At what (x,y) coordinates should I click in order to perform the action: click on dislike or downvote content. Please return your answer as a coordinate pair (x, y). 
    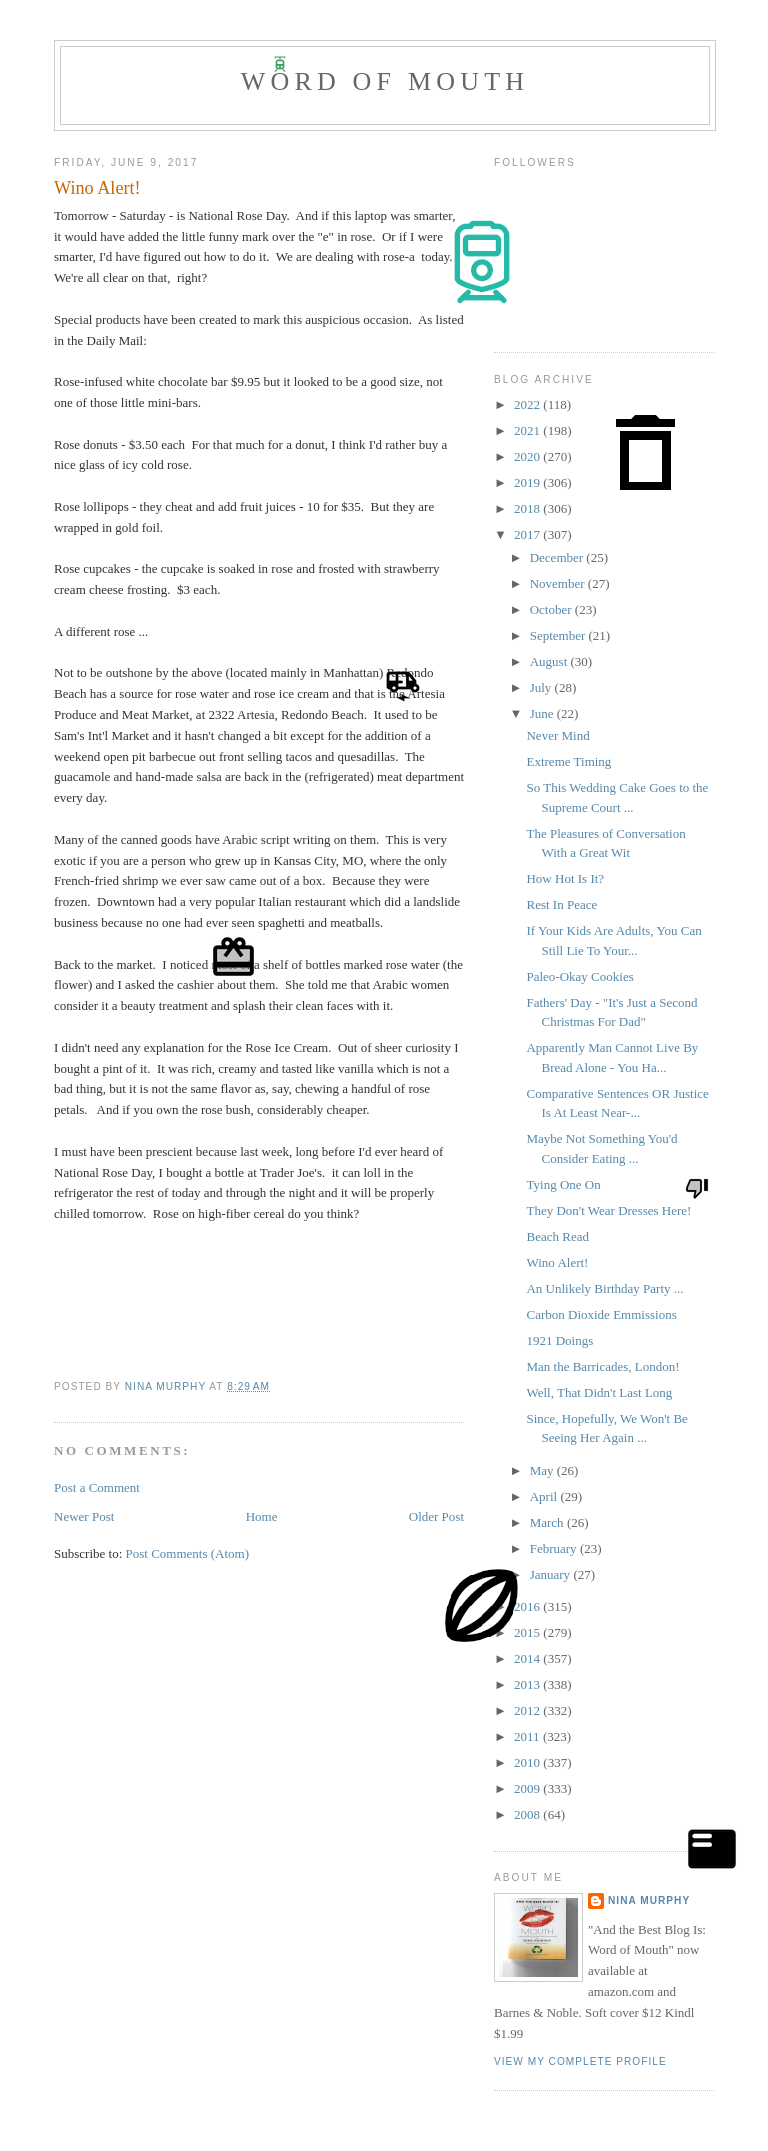
    Looking at the image, I should click on (697, 1188).